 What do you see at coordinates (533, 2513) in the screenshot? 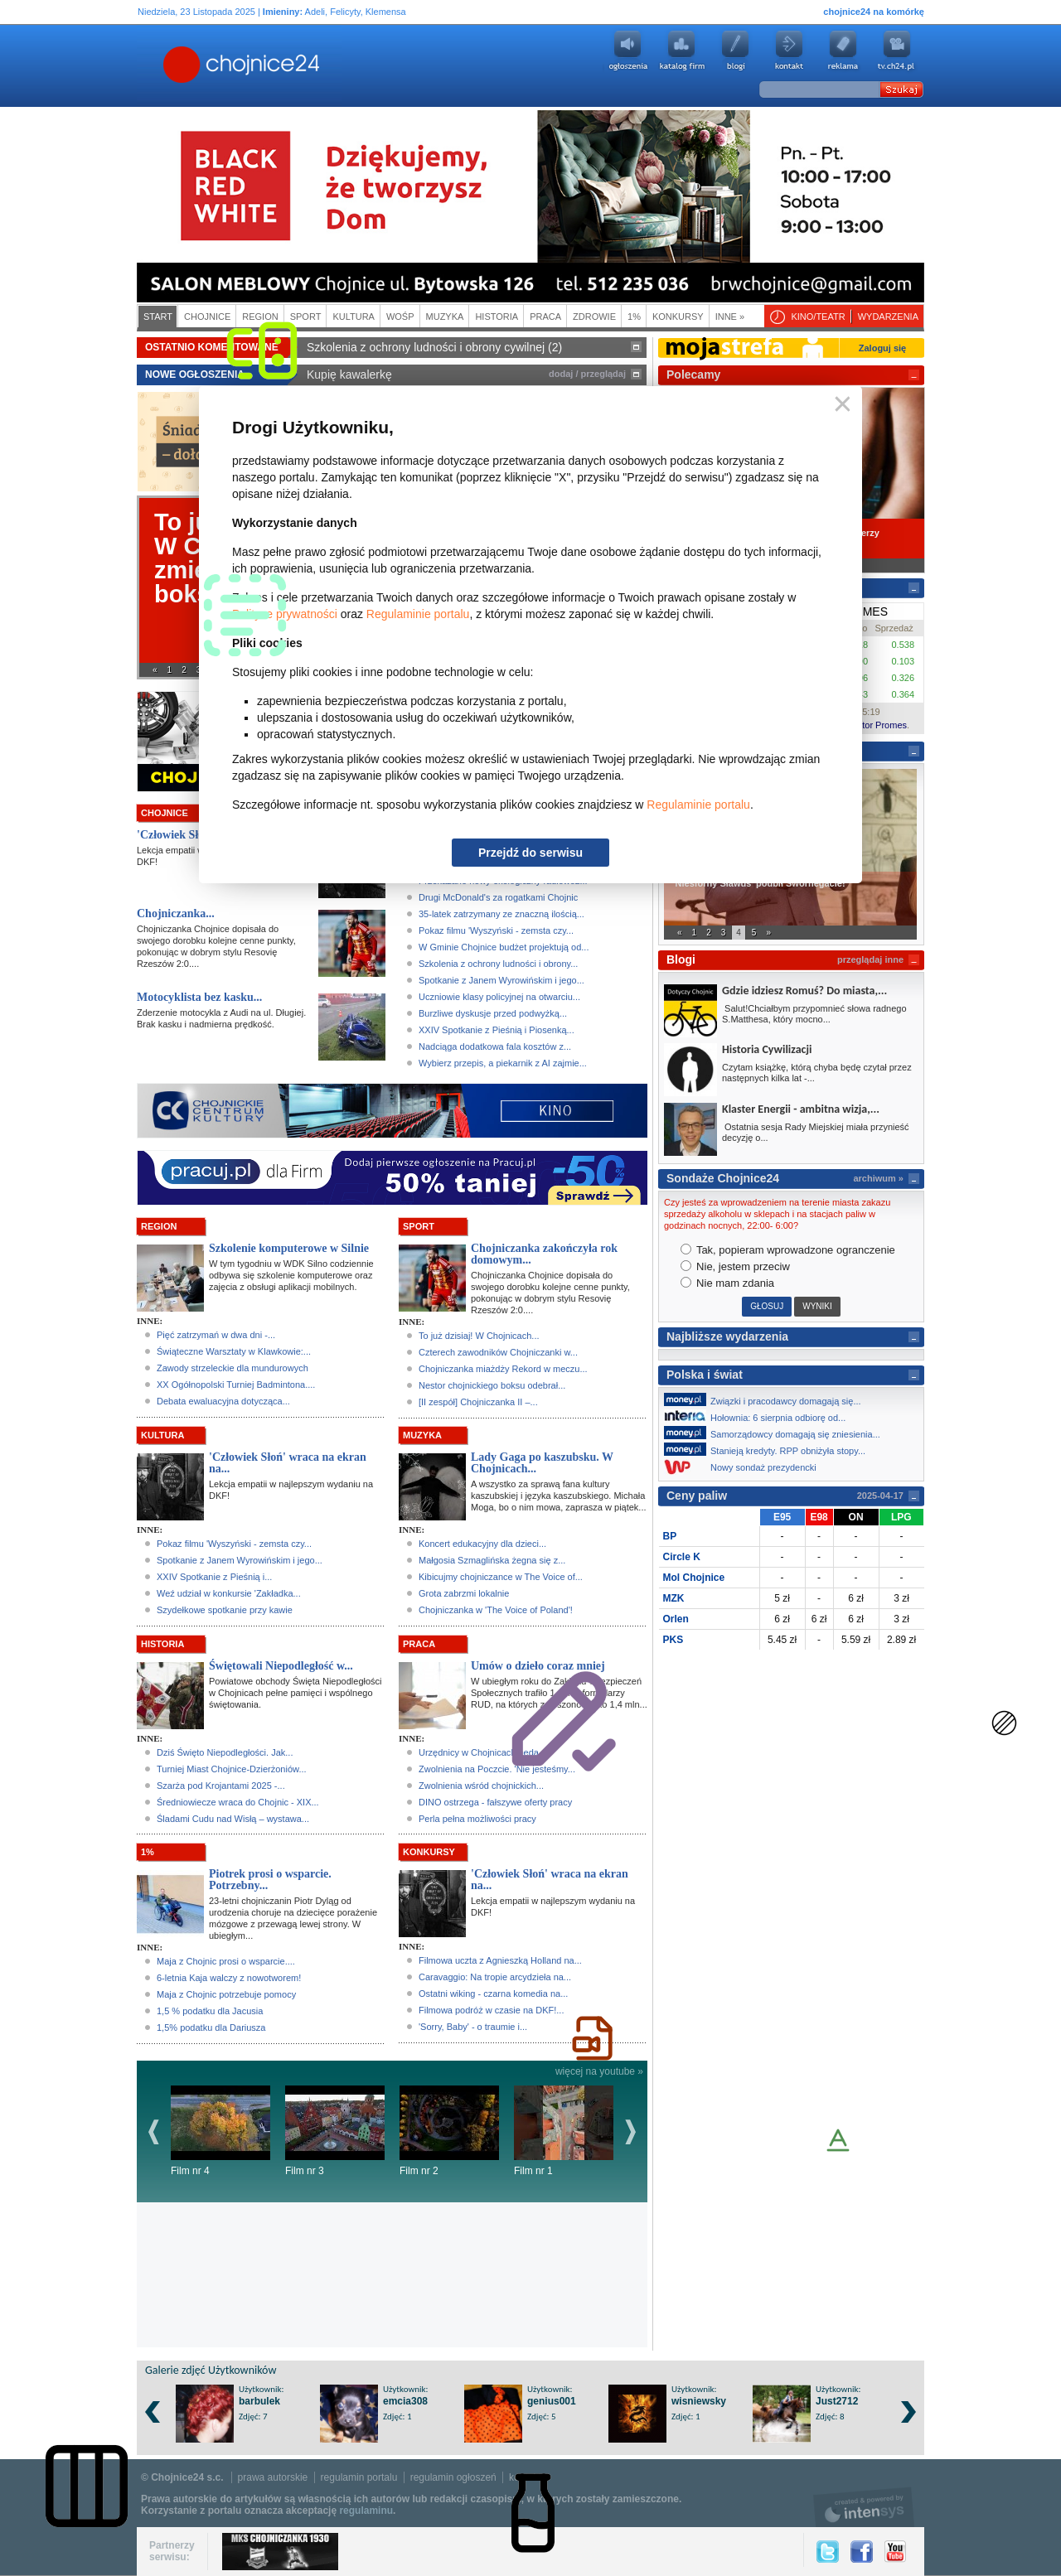
I see `add milk to shopping list` at bounding box center [533, 2513].